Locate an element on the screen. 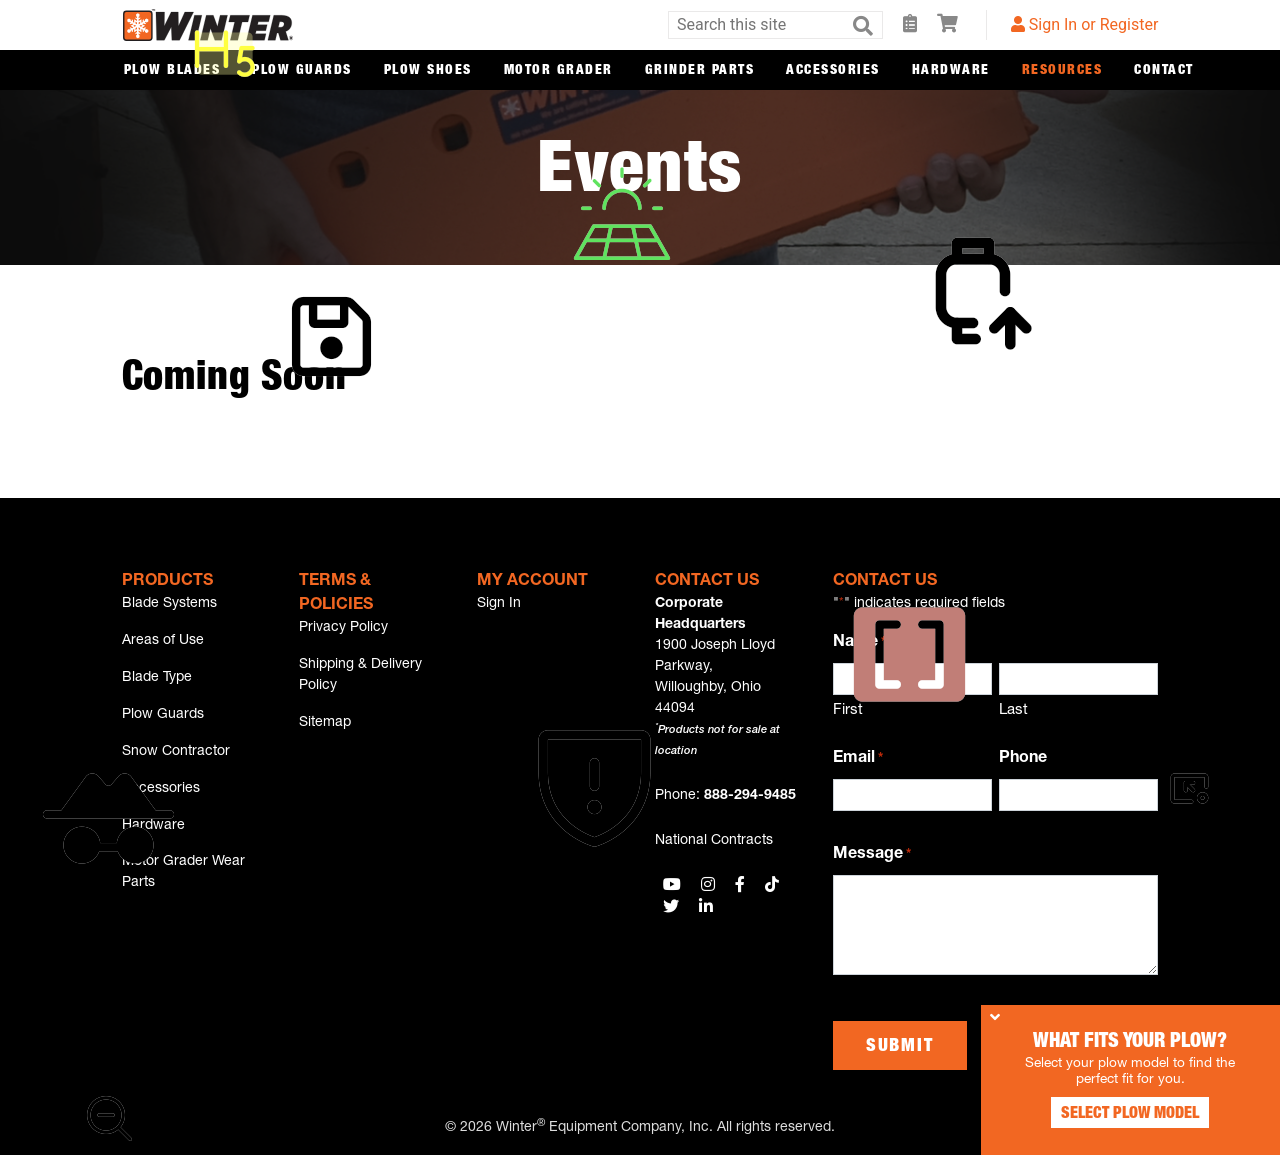  pin item to the end of a list is located at coordinates (1189, 788).